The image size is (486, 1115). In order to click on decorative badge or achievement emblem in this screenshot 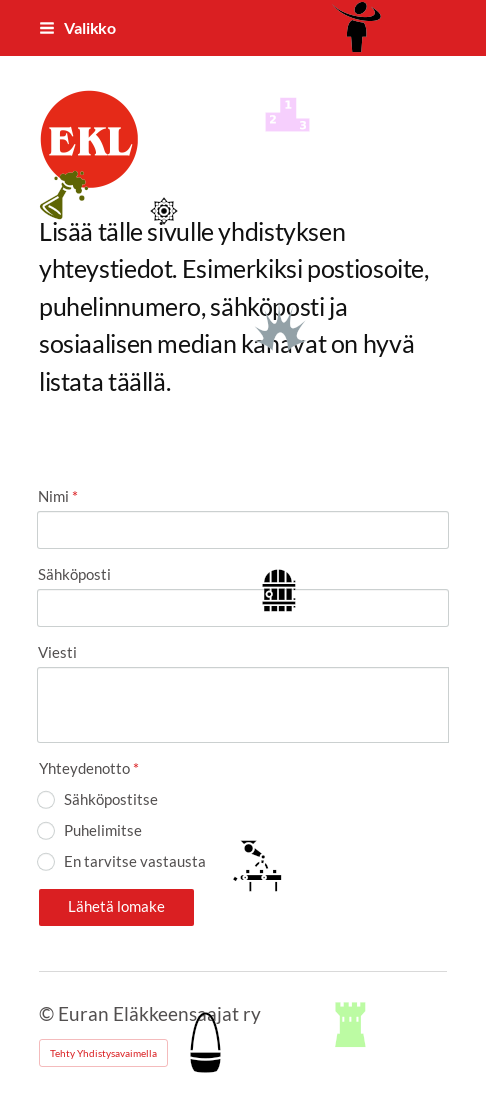, I will do `click(164, 211)`.